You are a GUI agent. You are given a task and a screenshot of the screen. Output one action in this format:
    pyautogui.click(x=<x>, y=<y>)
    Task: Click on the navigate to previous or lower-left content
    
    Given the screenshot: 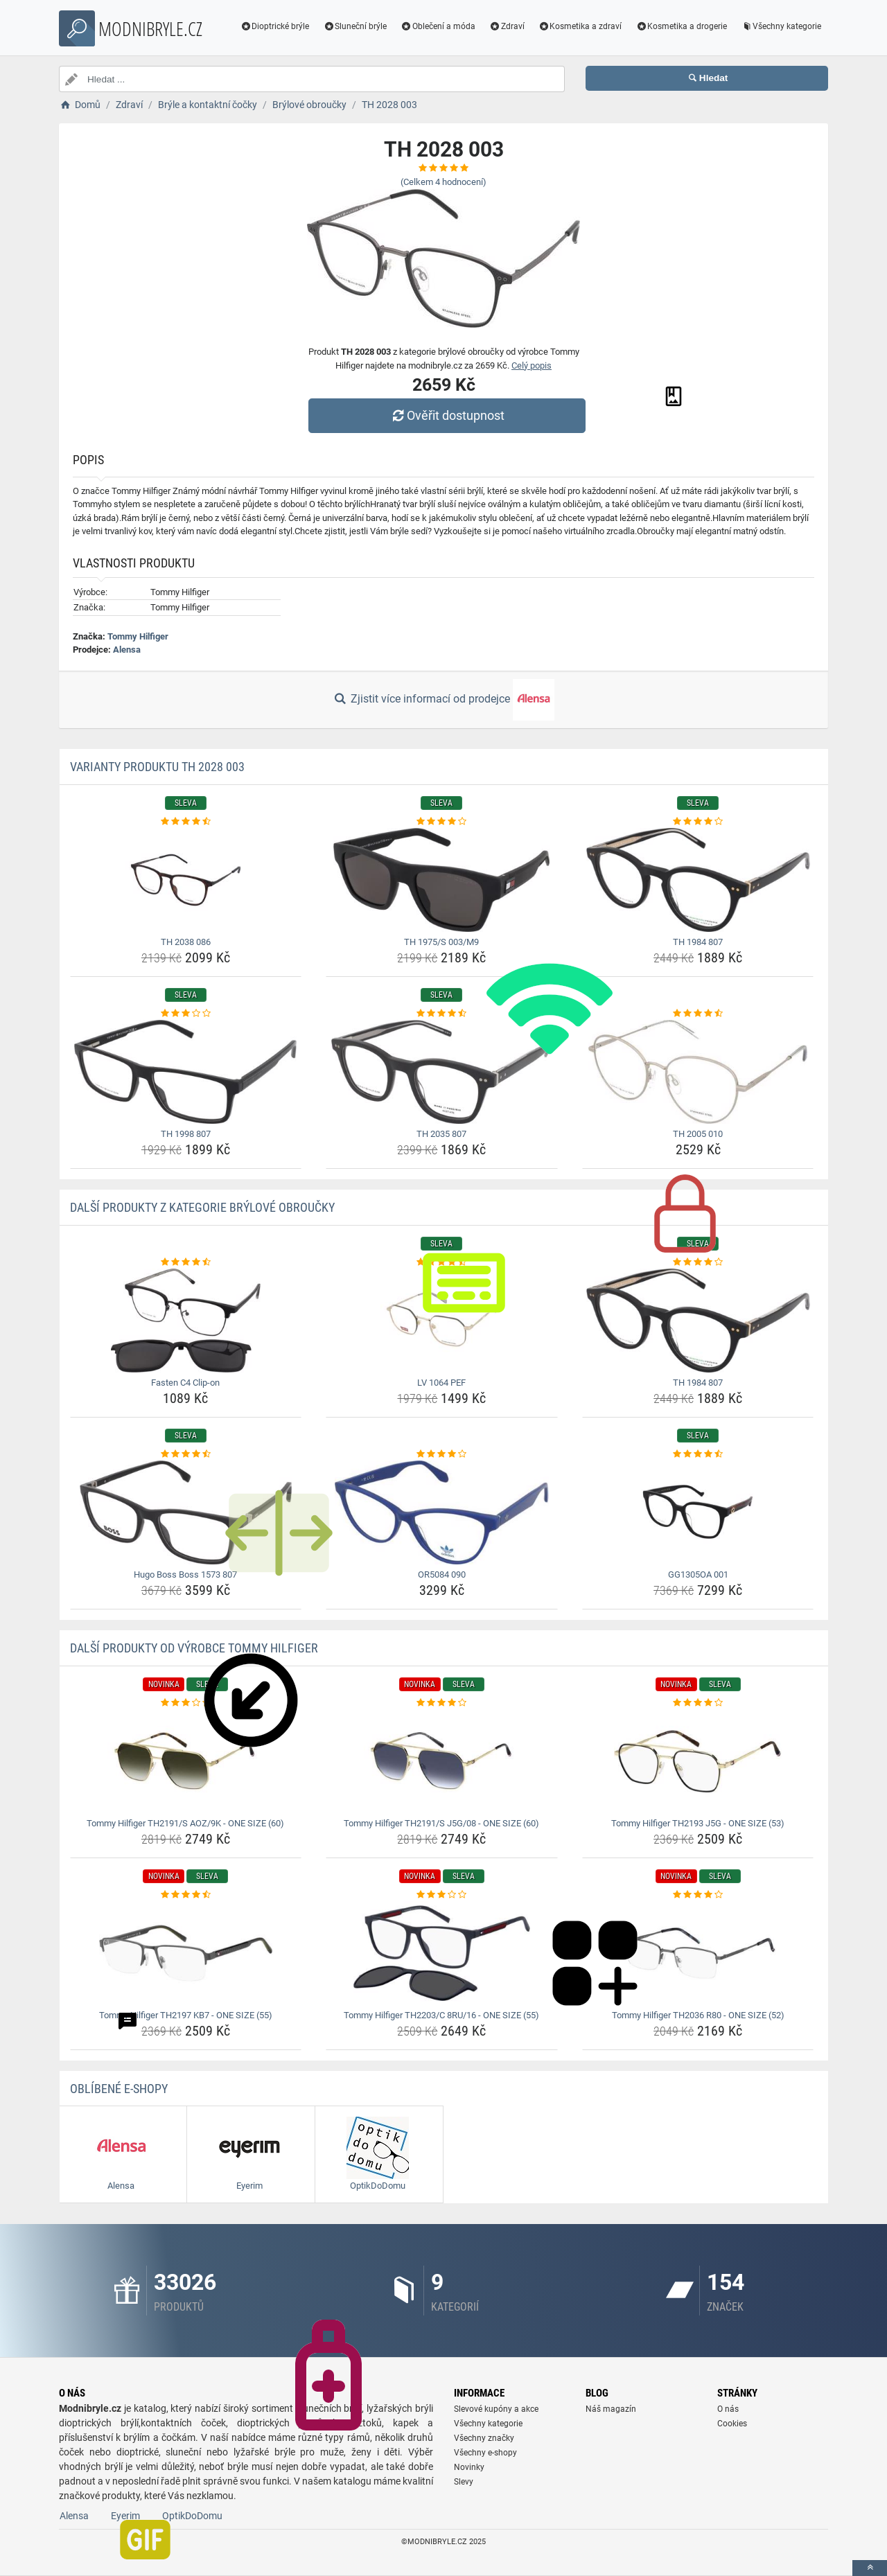 What is the action you would take?
    pyautogui.click(x=251, y=1700)
    